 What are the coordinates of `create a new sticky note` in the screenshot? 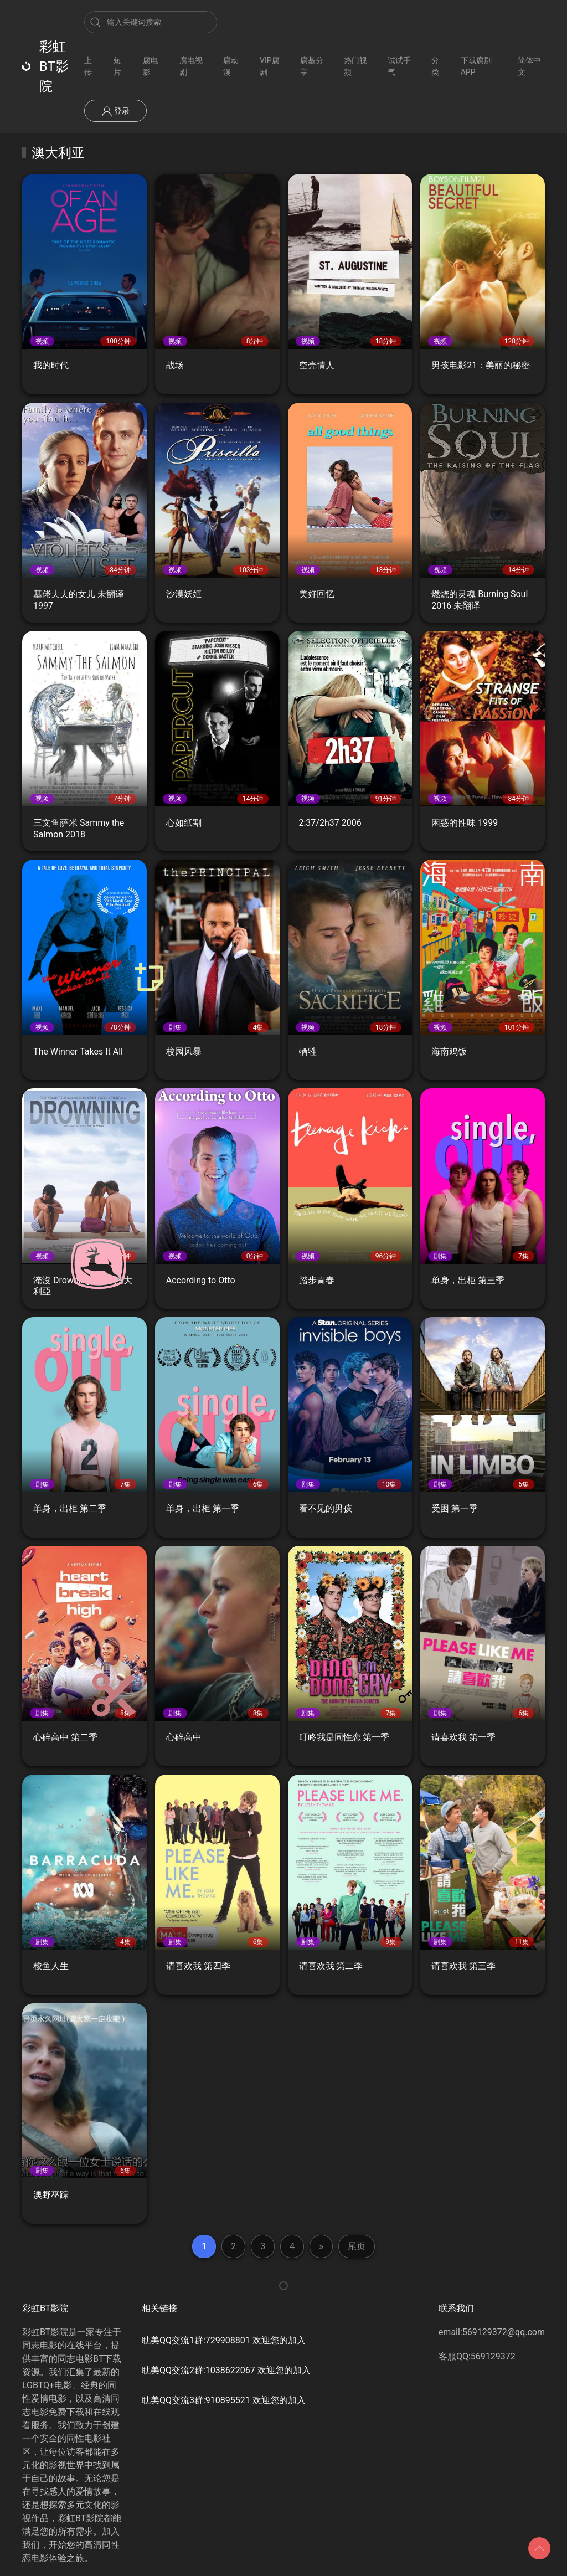 It's located at (150, 978).